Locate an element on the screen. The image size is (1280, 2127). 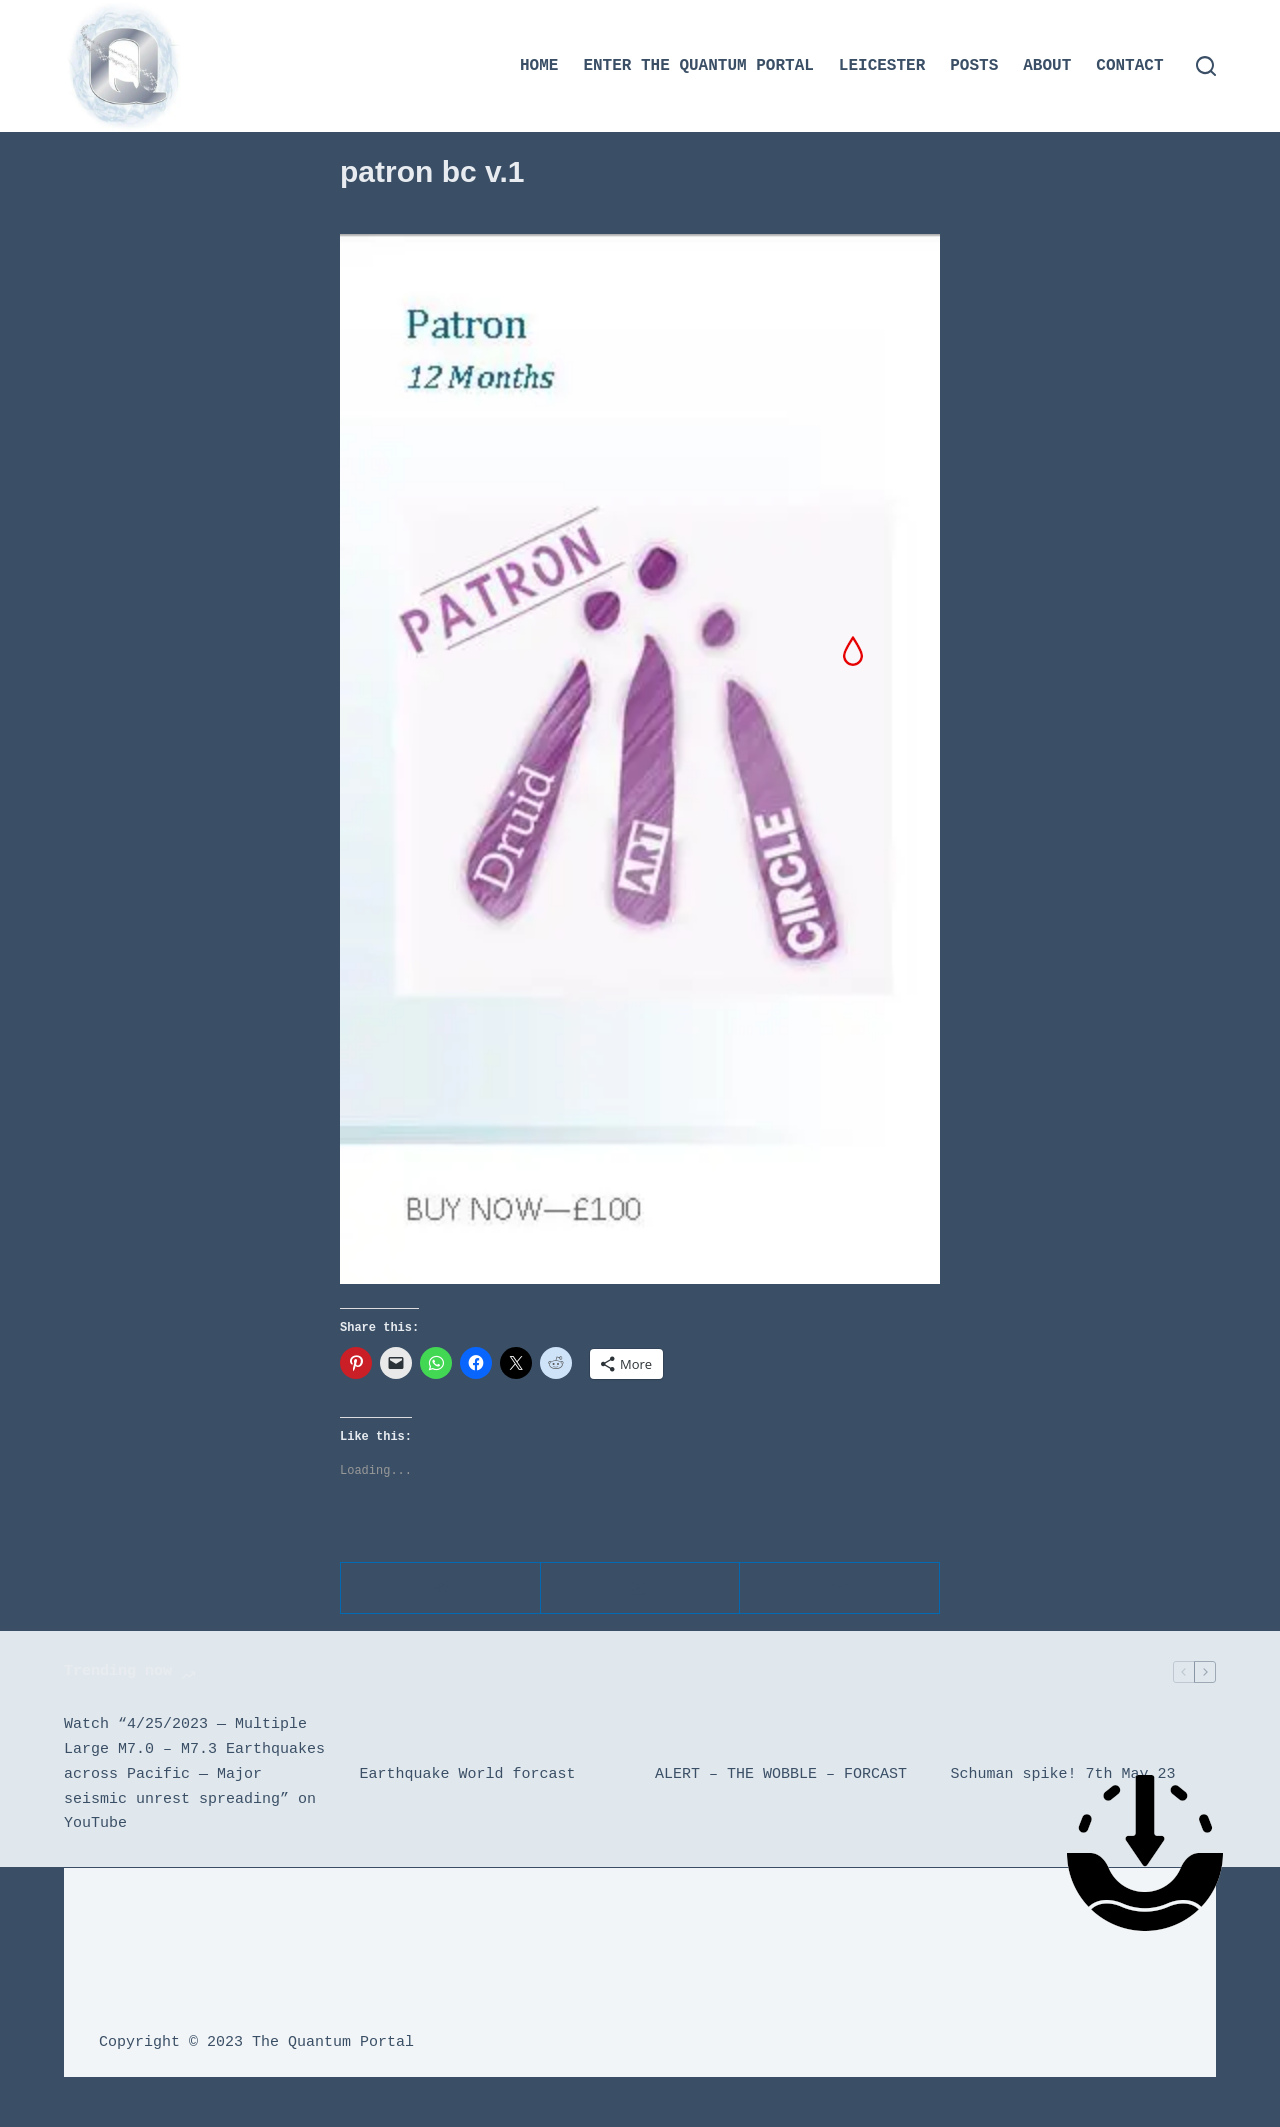
open AB Download Manager application is located at coordinates (1145, 1853).